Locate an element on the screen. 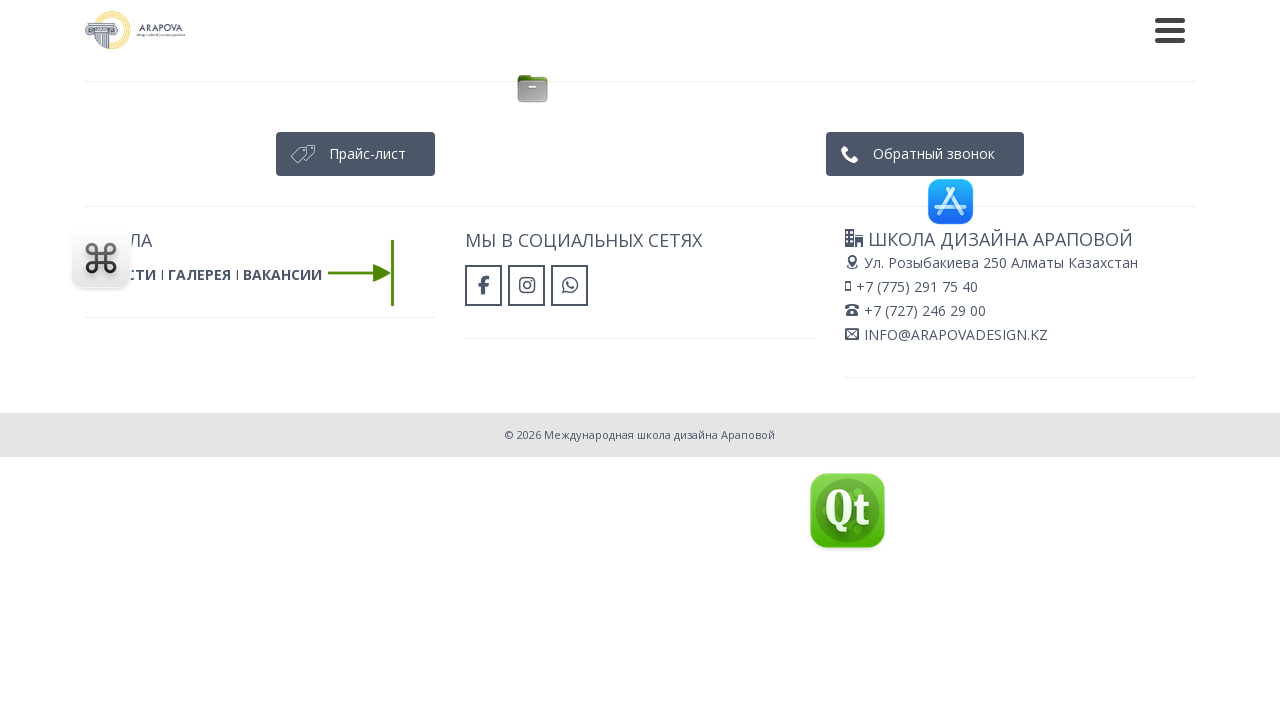  launch qt creator for ubuntu development is located at coordinates (847, 510).